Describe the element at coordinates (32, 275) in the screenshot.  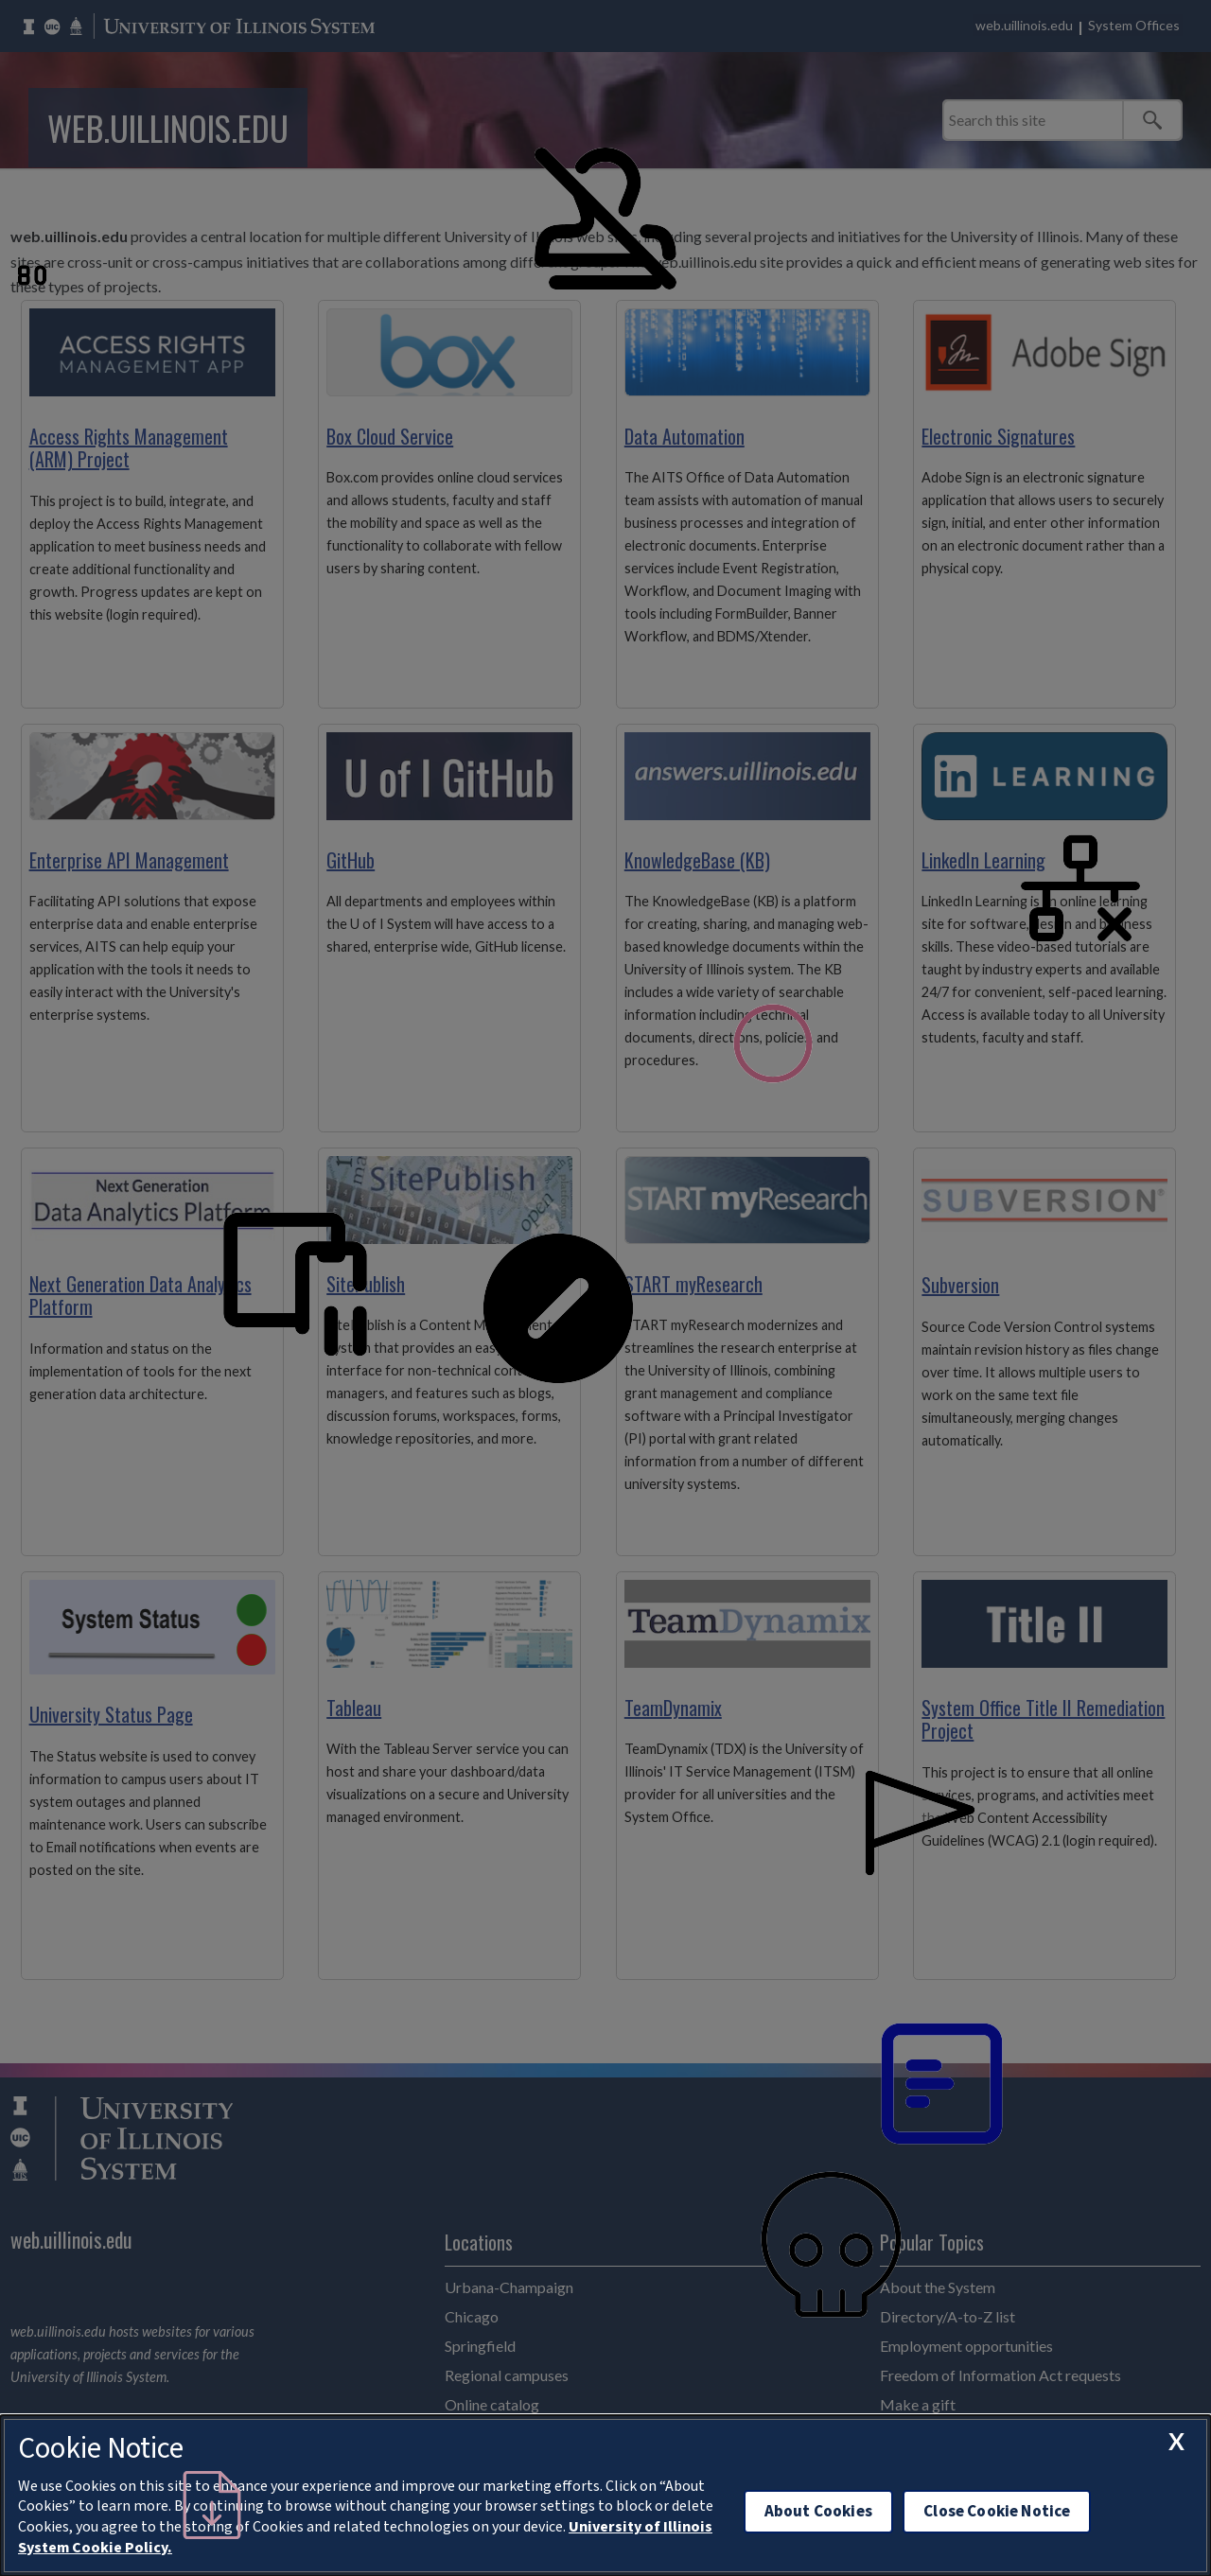
I see `indicates 80 items, points, or percentage` at that location.